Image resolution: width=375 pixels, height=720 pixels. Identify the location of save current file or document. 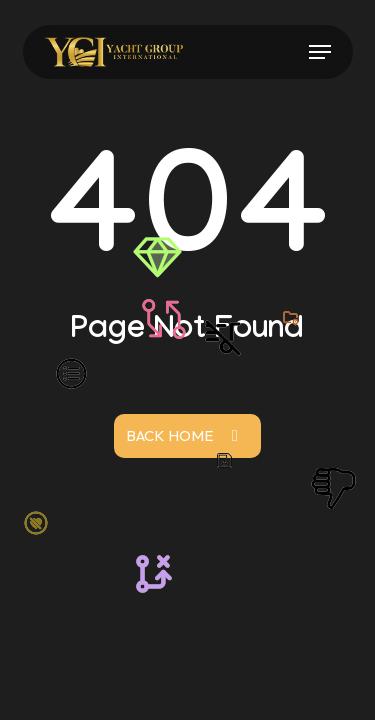
(224, 460).